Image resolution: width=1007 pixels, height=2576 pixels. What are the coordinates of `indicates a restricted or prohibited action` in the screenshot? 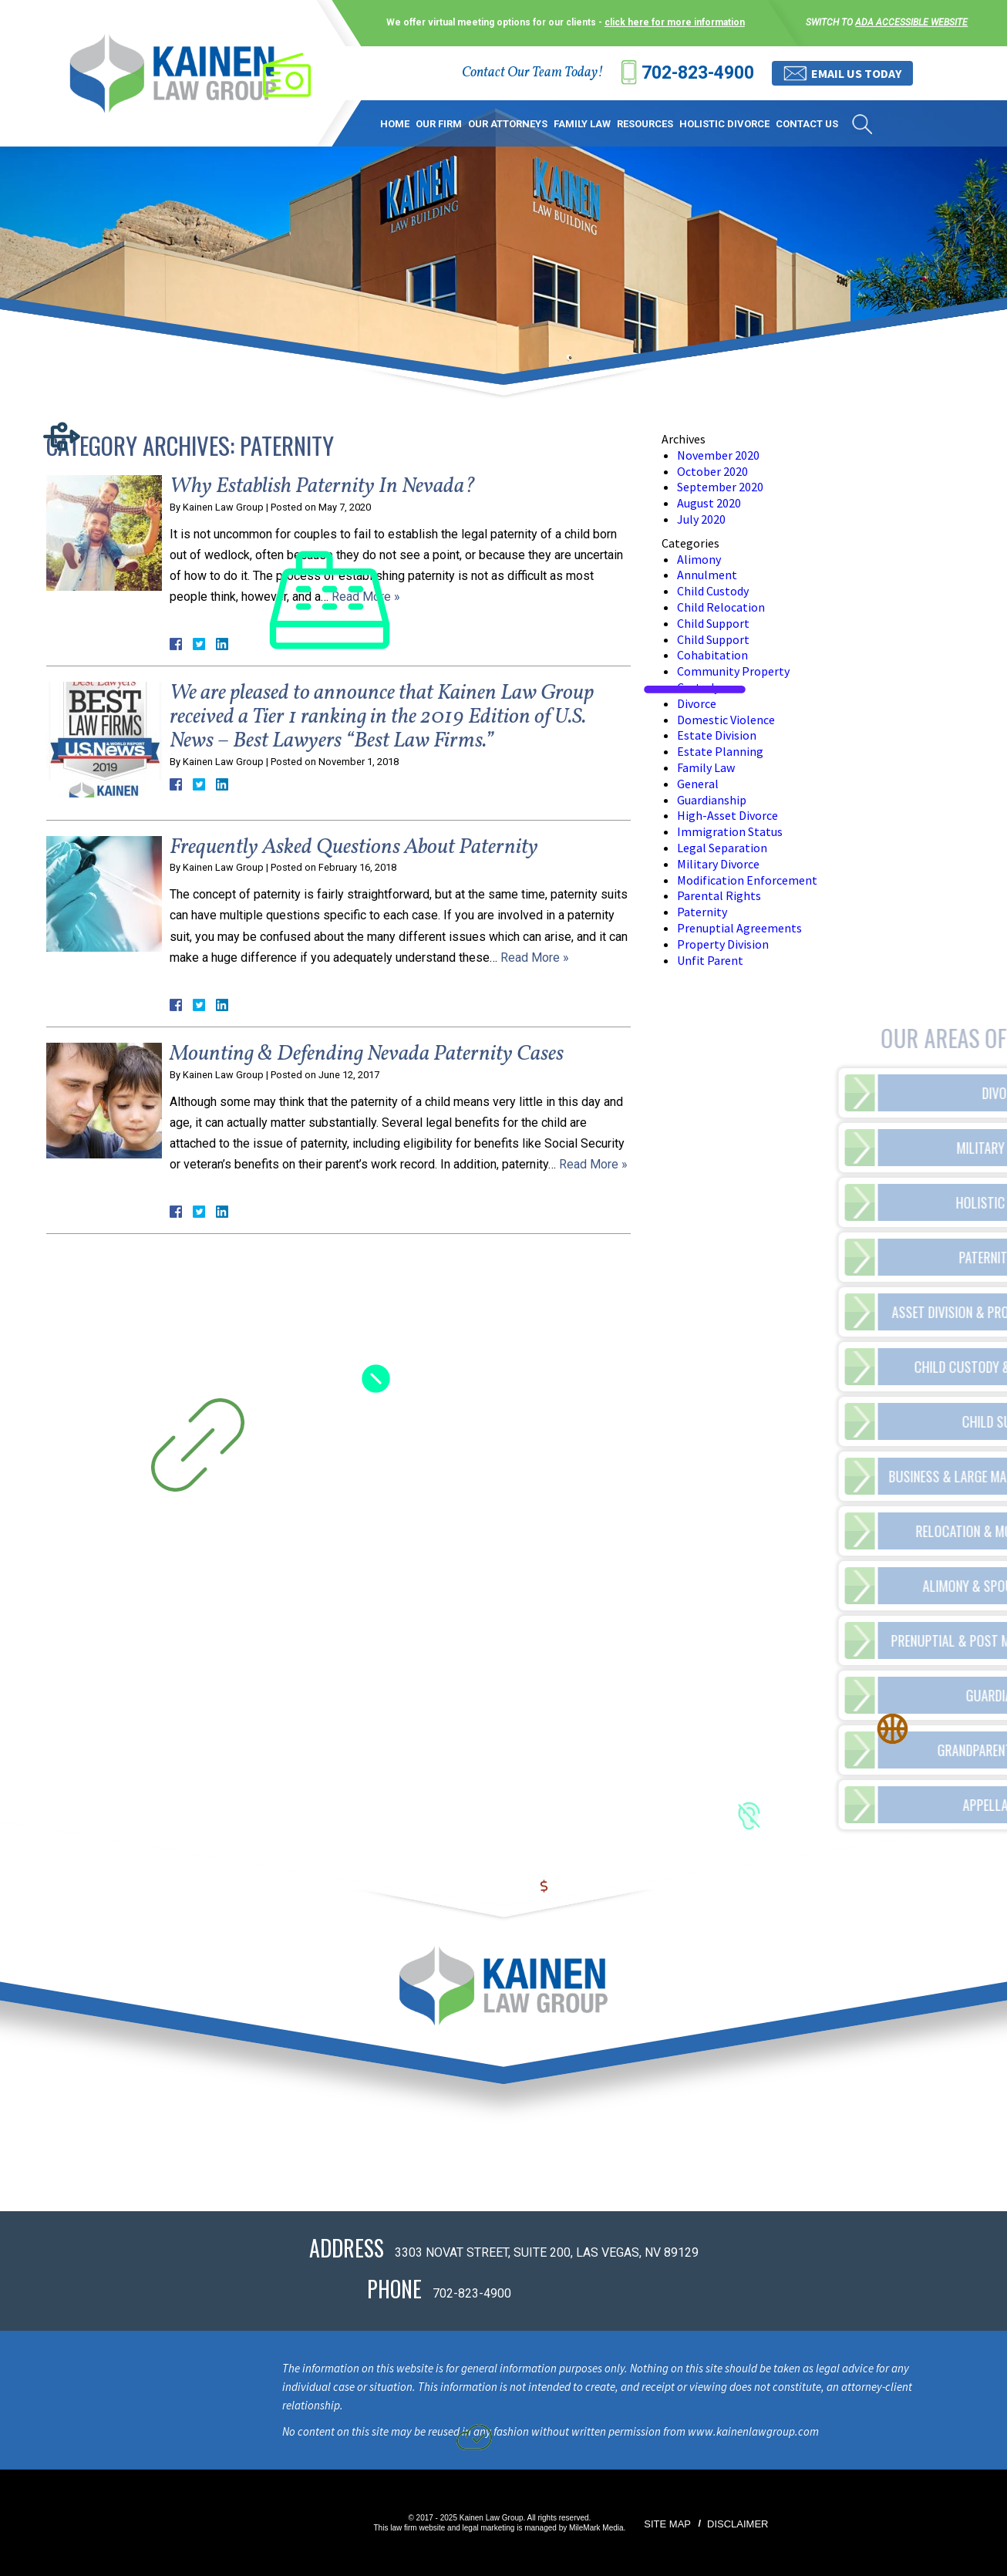 It's located at (376, 1378).